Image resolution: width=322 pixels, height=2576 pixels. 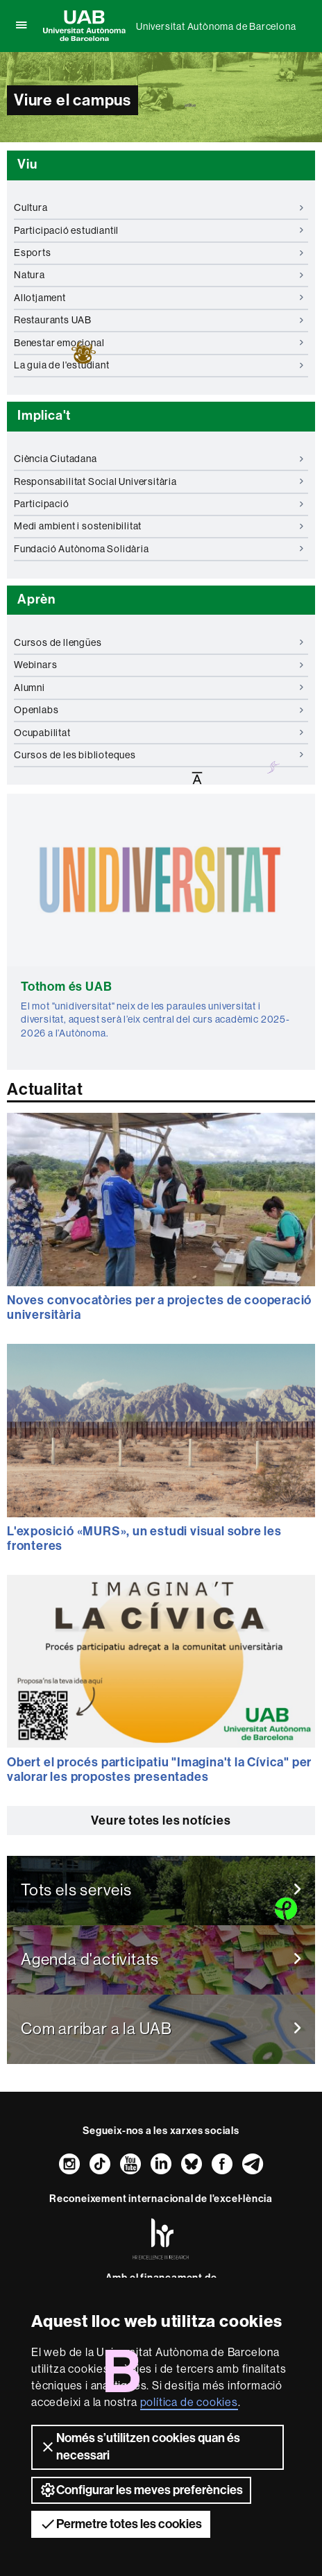 What do you see at coordinates (273, 767) in the screenshot?
I see `sailfish os logo` at bounding box center [273, 767].